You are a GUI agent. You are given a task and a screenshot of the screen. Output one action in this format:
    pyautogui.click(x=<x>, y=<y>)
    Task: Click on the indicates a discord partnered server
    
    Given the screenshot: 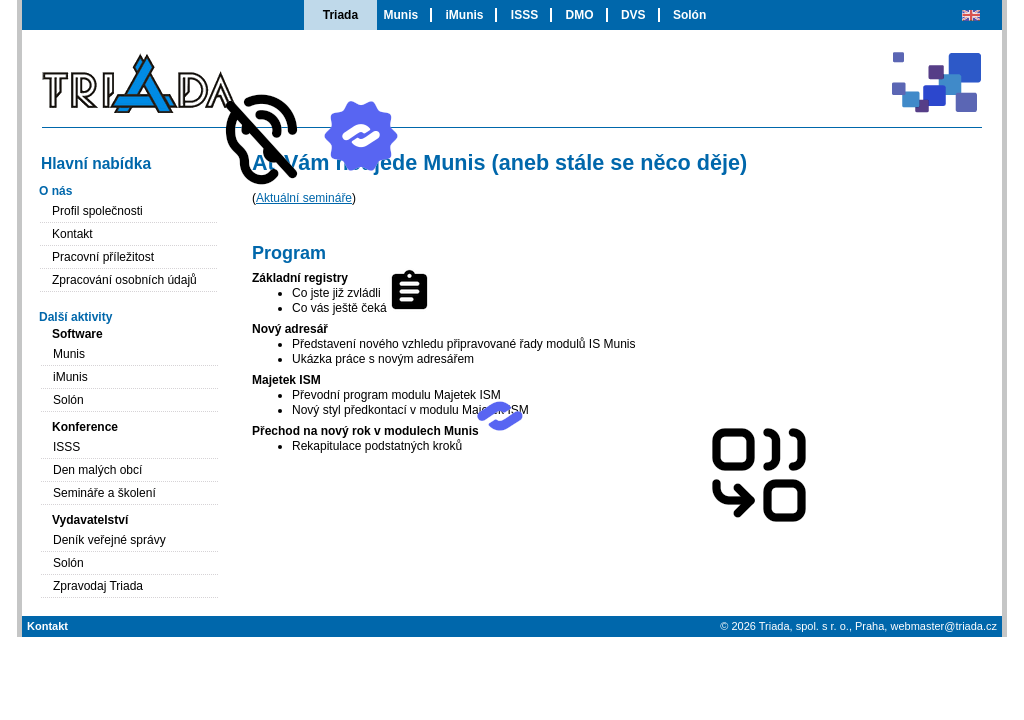 What is the action you would take?
    pyautogui.click(x=361, y=136)
    